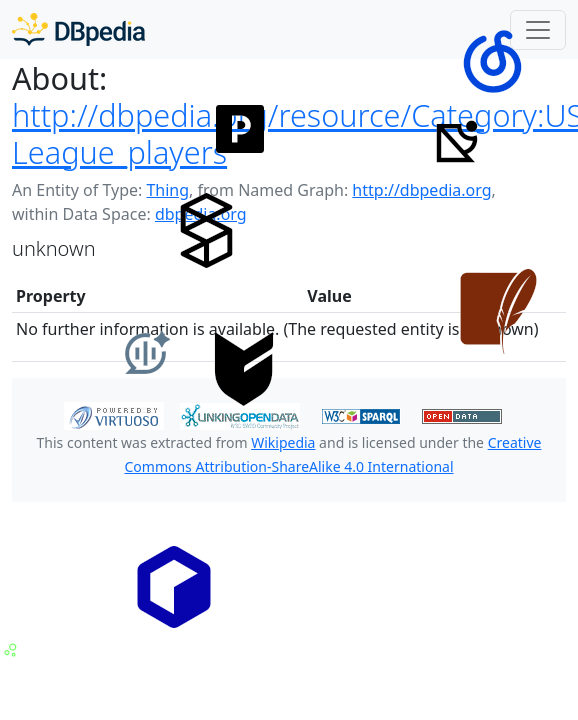 The image size is (578, 720). Describe the element at coordinates (244, 369) in the screenshot. I see `visit Big Cartel website or app` at that location.